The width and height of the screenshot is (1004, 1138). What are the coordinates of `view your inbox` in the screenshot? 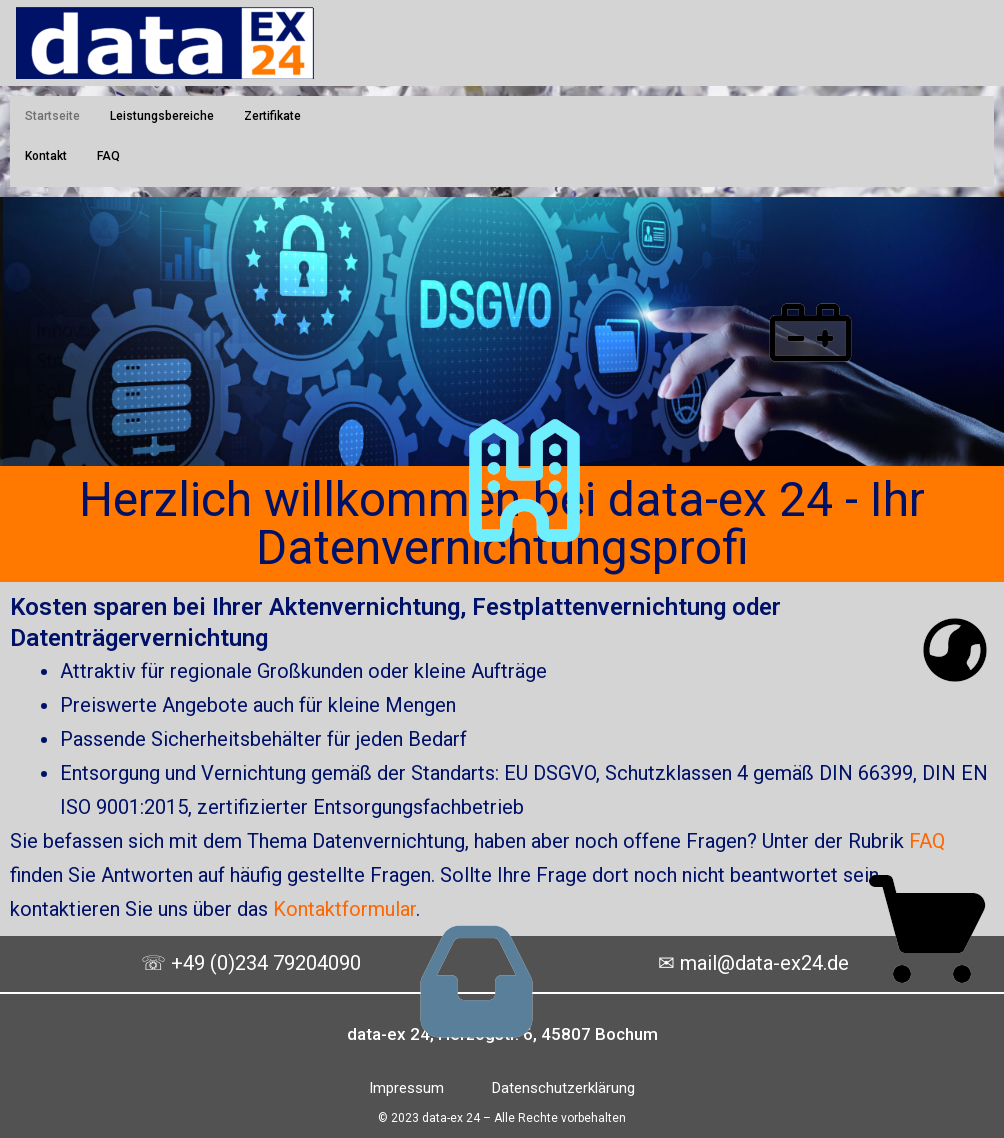 It's located at (476, 981).